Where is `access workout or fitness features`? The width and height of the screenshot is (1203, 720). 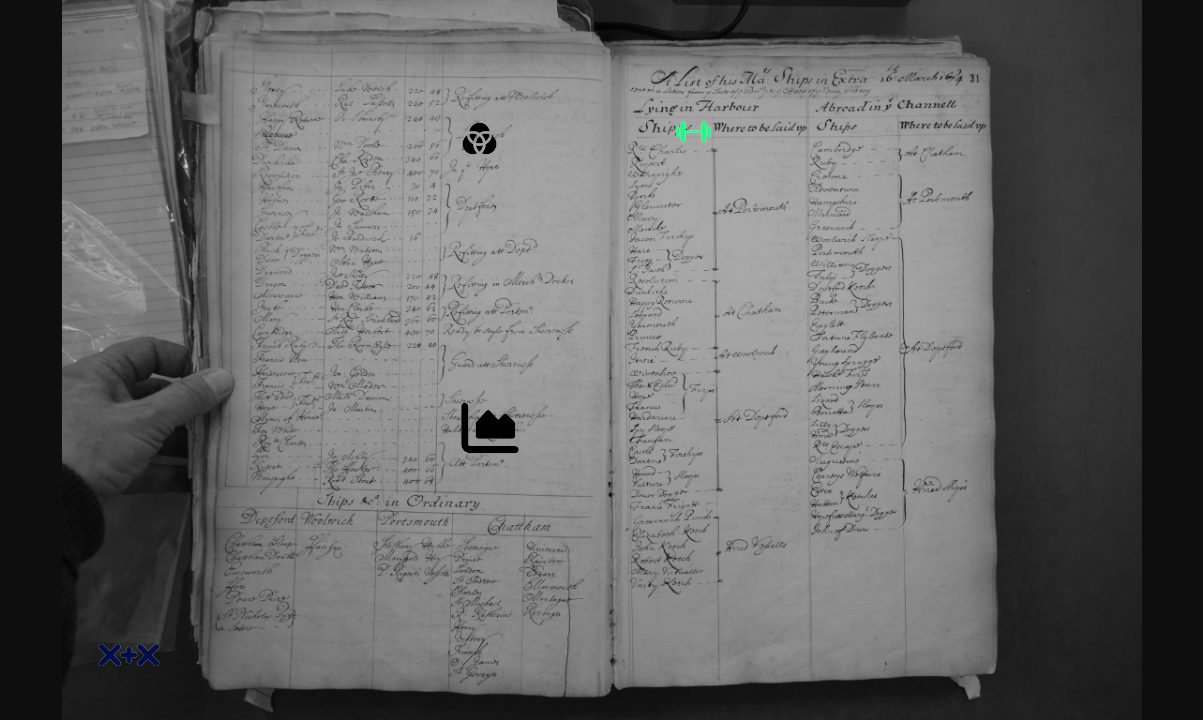
access workout or fitness features is located at coordinates (693, 131).